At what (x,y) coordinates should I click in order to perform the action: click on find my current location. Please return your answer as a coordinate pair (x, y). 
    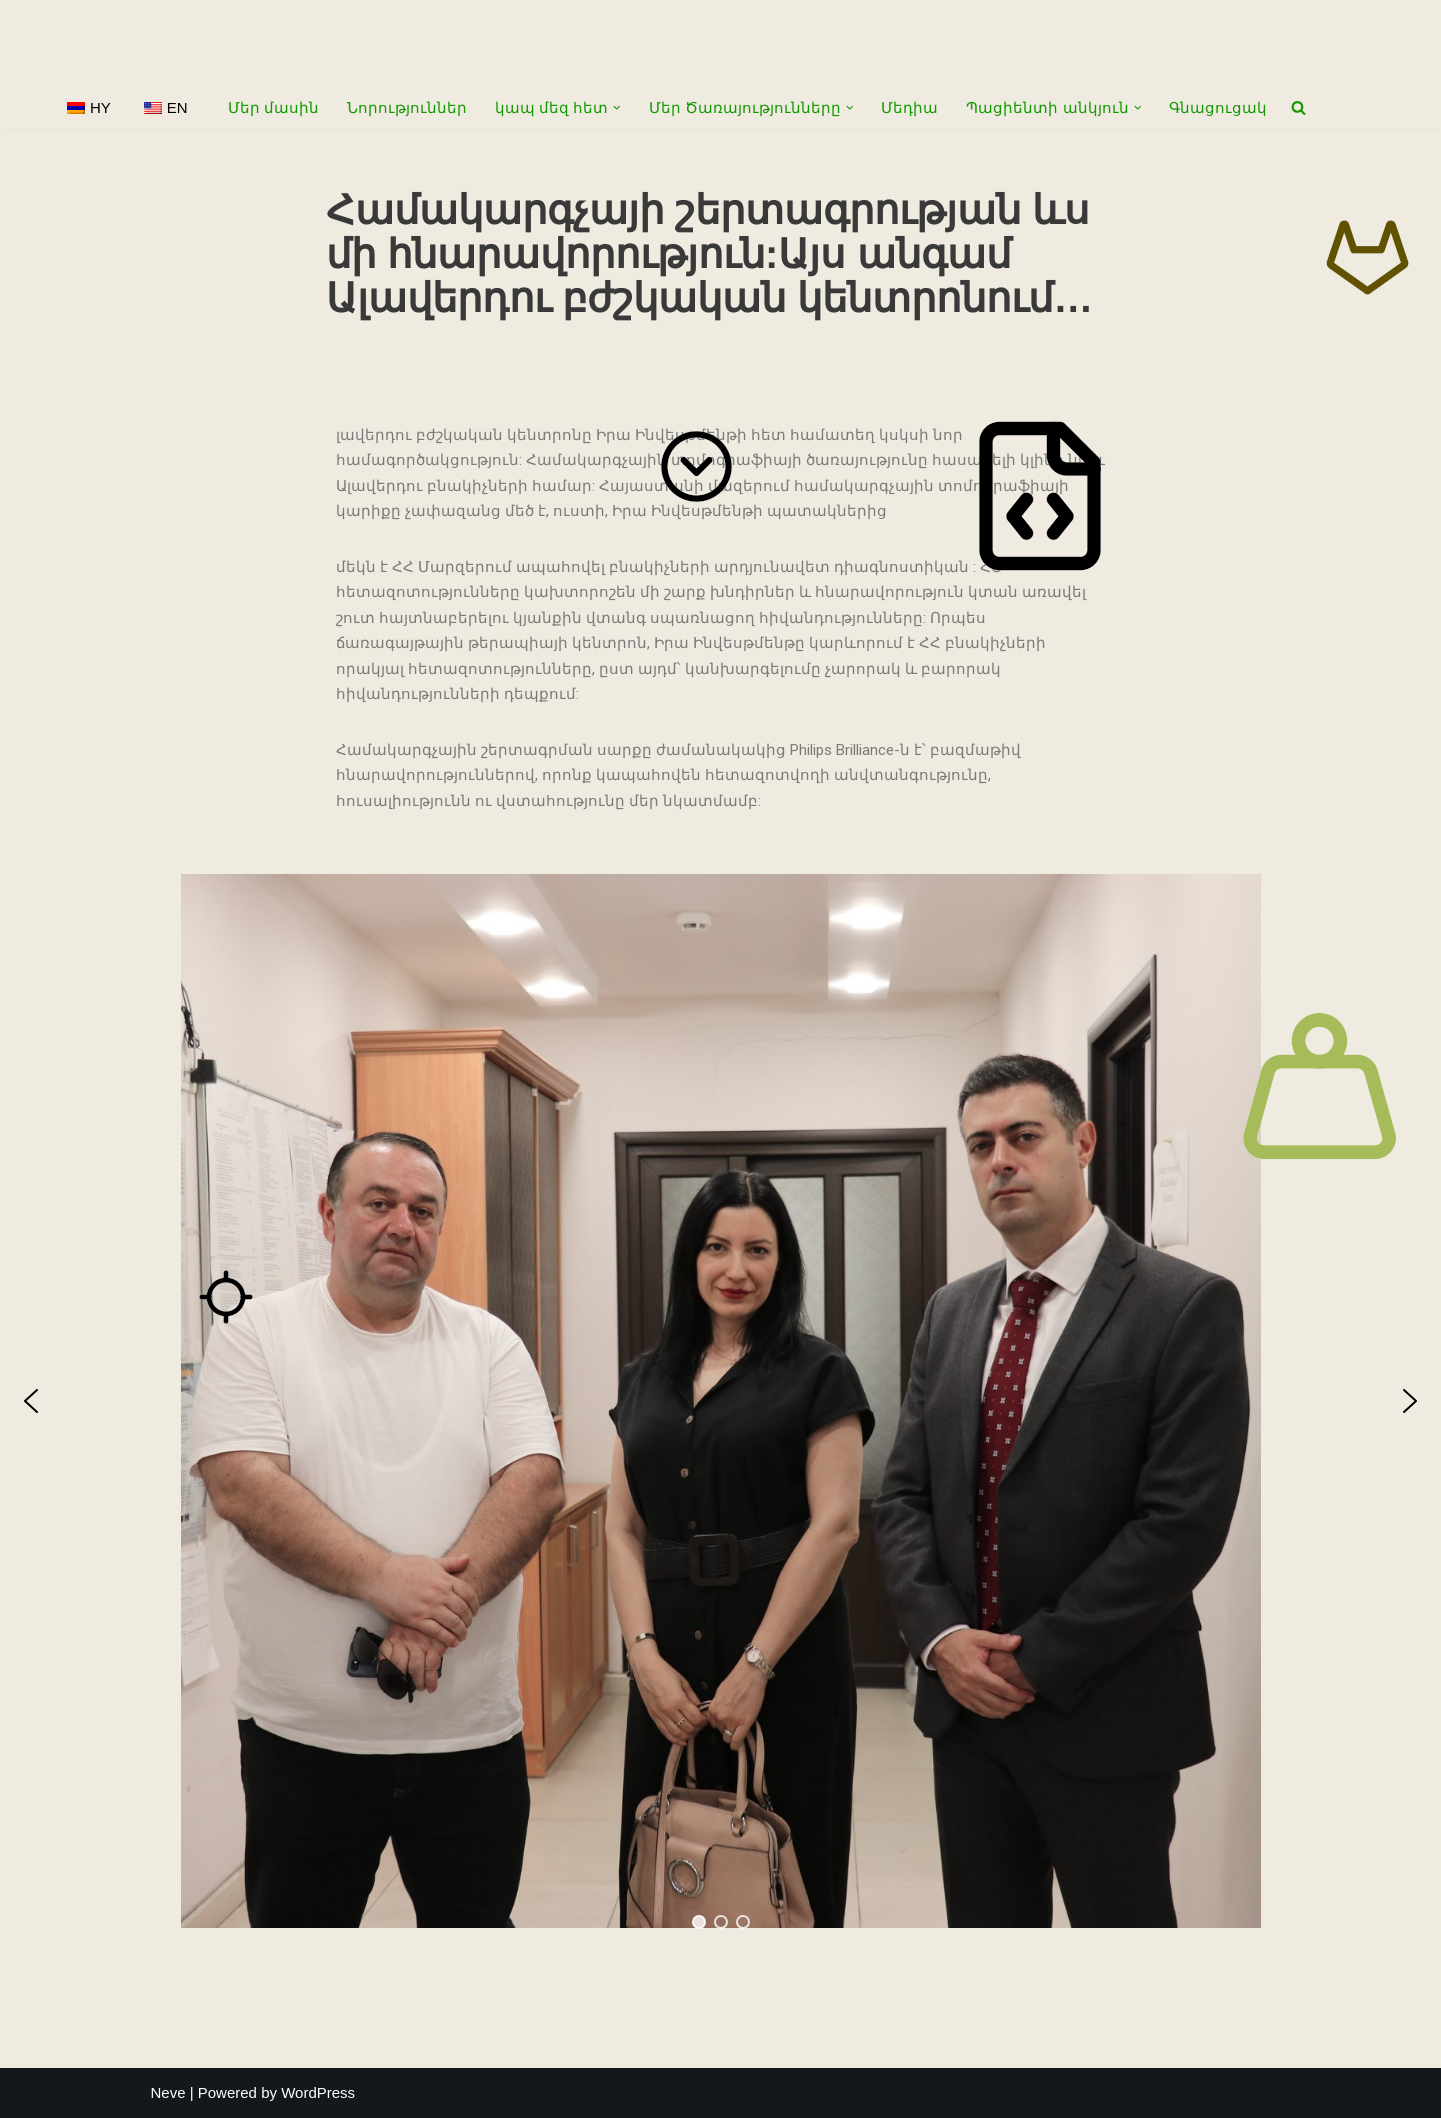
    Looking at the image, I should click on (226, 1297).